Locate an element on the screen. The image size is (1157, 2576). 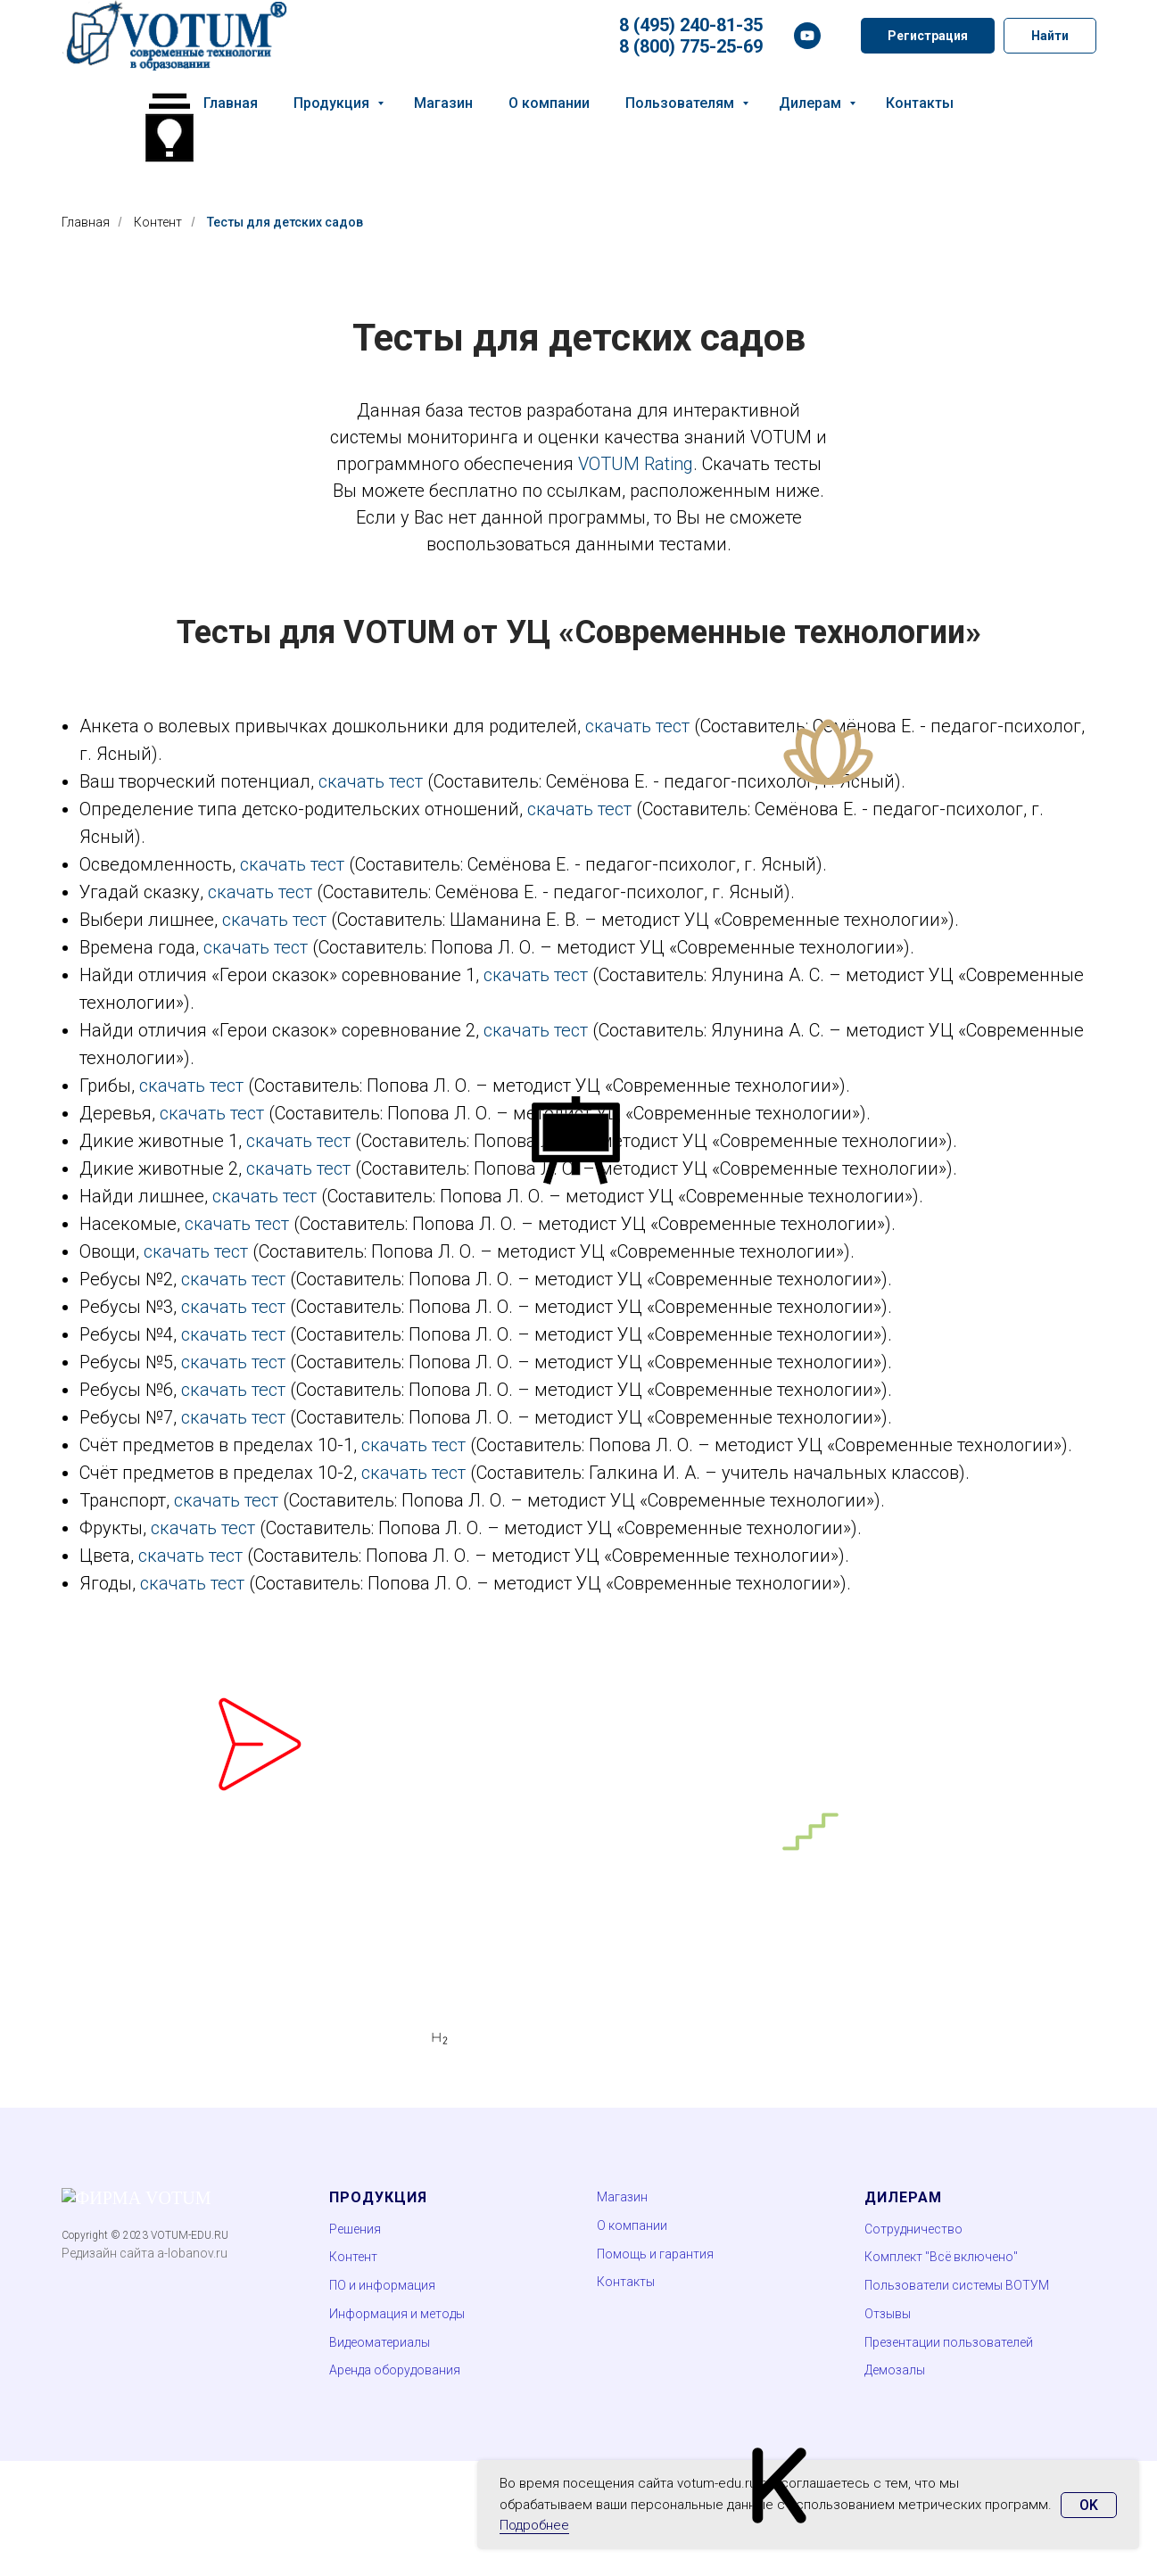
navigate to stairs or level changes is located at coordinates (810, 1831).